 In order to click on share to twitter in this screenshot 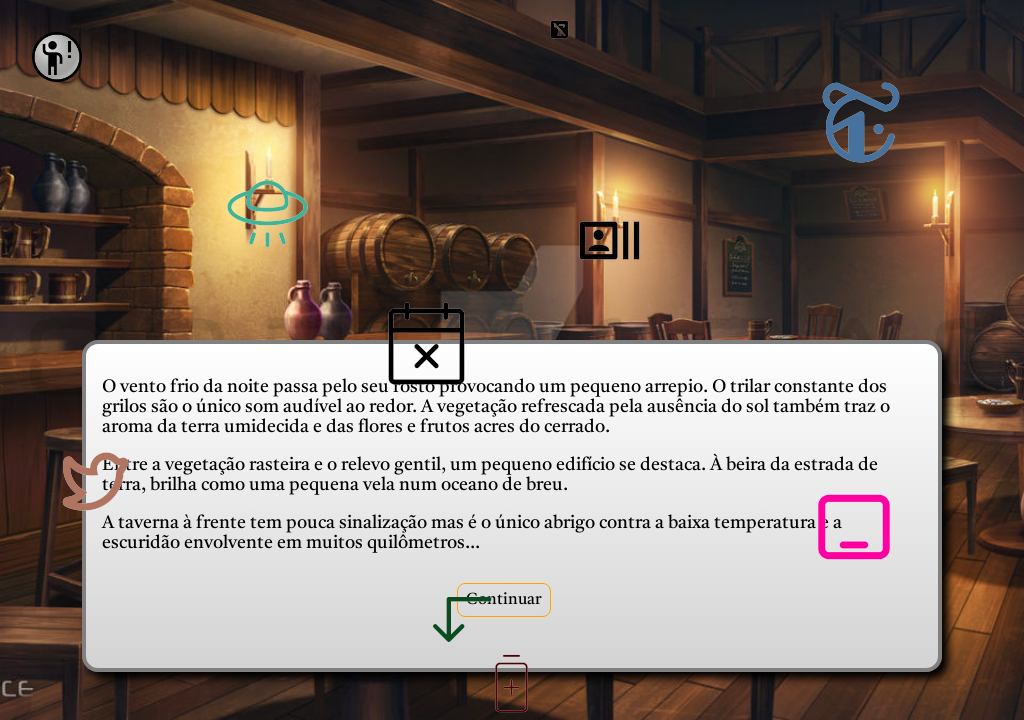, I will do `click(95, 481)`.